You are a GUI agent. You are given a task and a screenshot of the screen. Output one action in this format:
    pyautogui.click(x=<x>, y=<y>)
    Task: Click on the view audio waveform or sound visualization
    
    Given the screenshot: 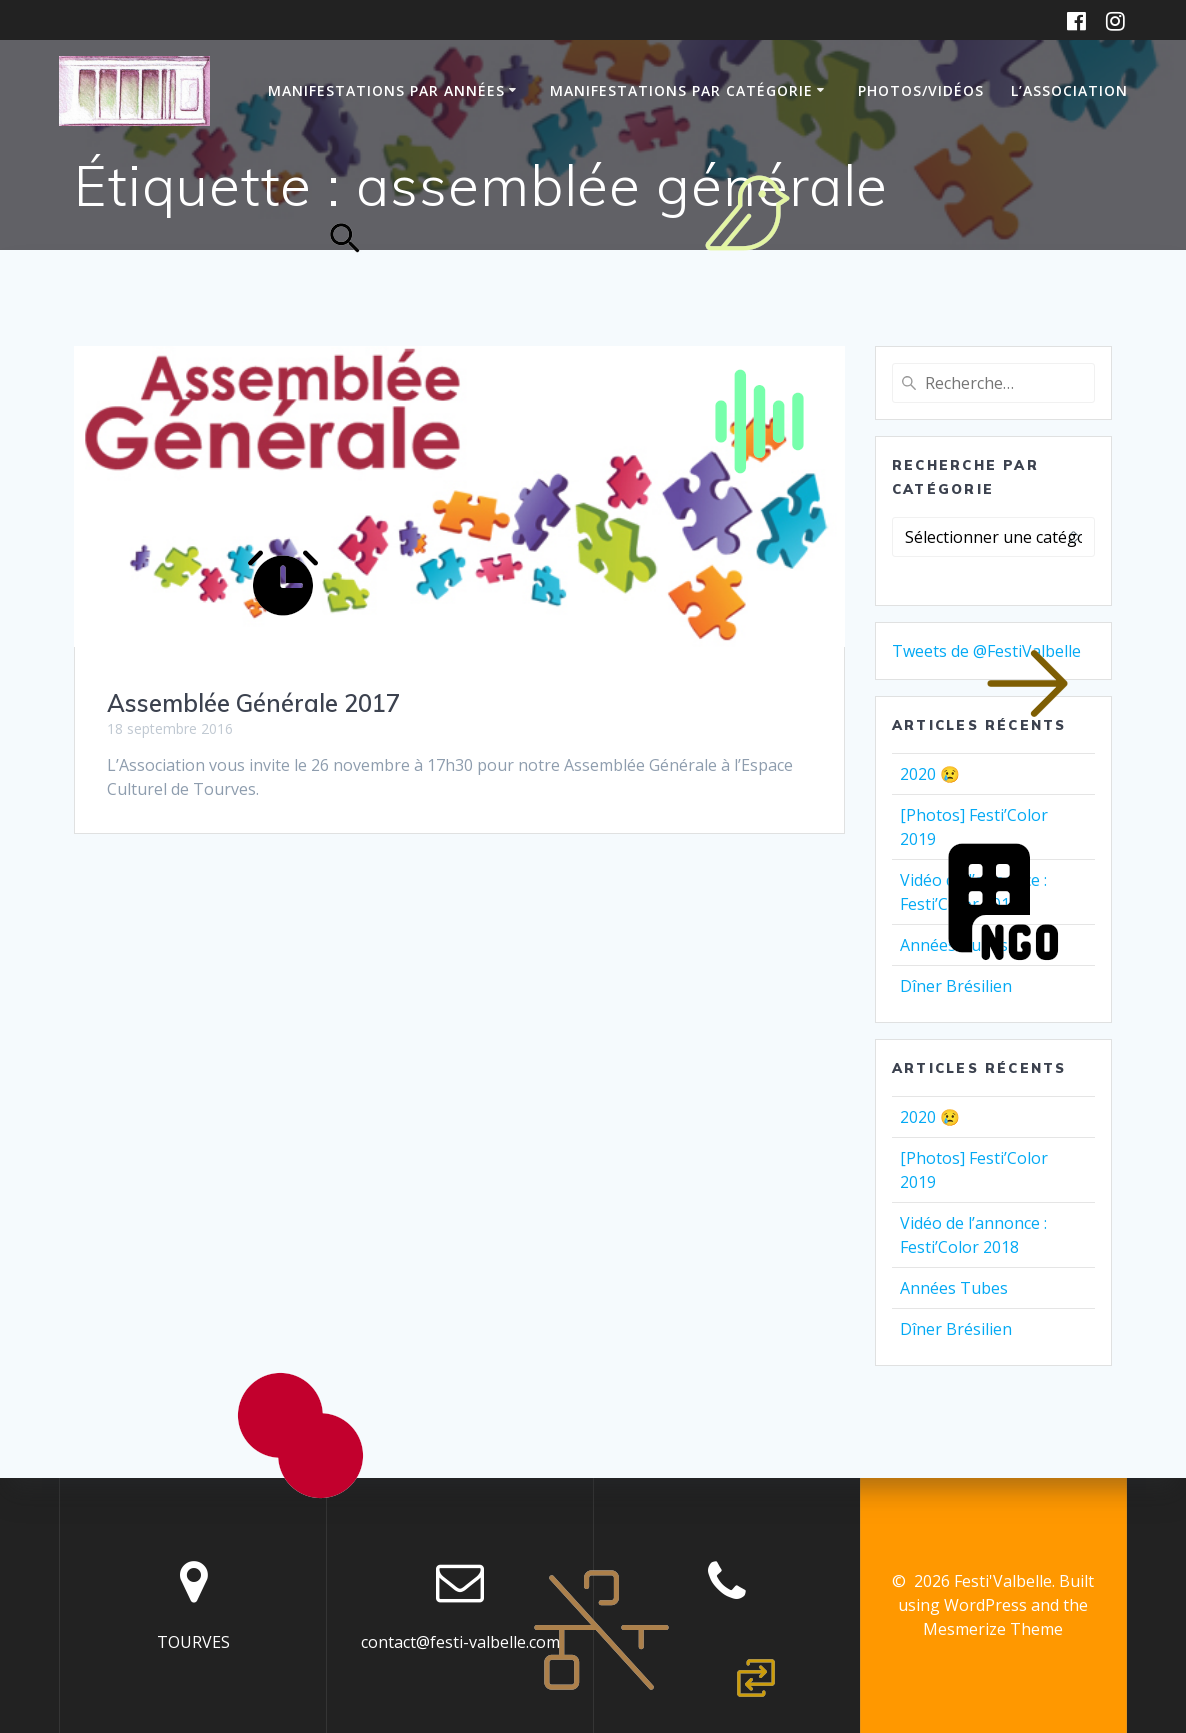 What is the action you would take?
    pyautogui.click(x=759, y=421)
    